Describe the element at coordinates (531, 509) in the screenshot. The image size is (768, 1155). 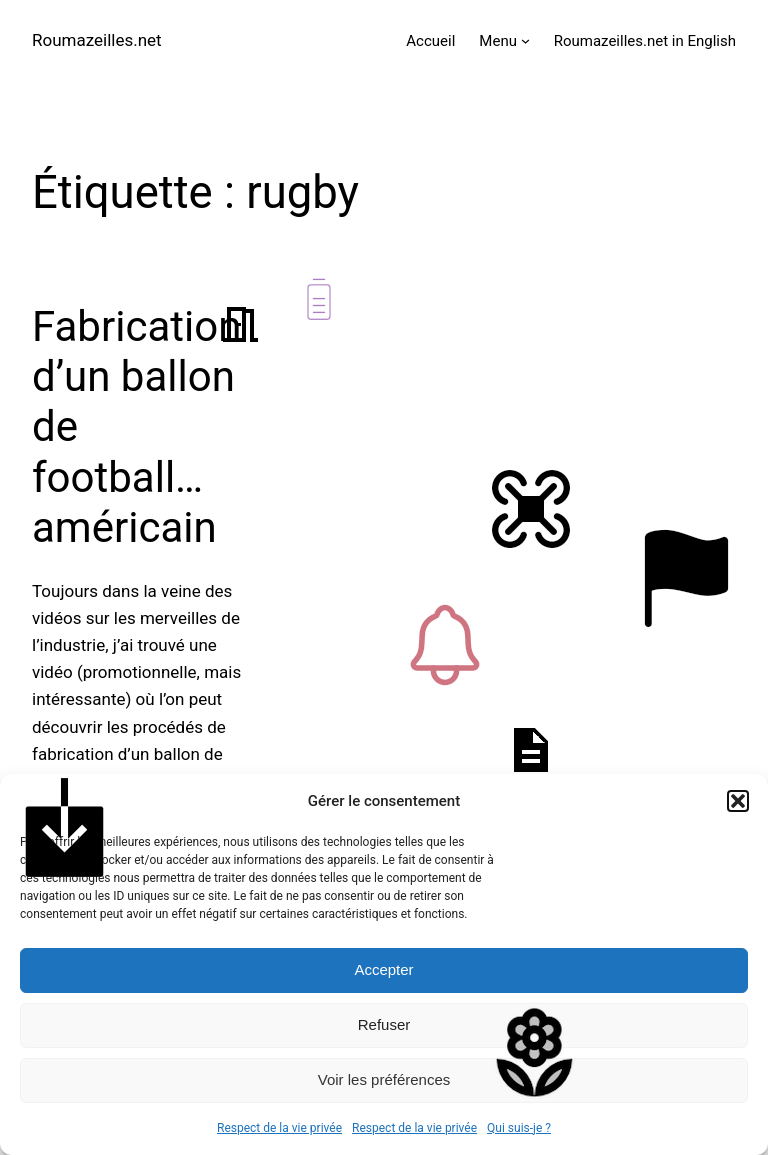
I see `access drone controls` at that location.